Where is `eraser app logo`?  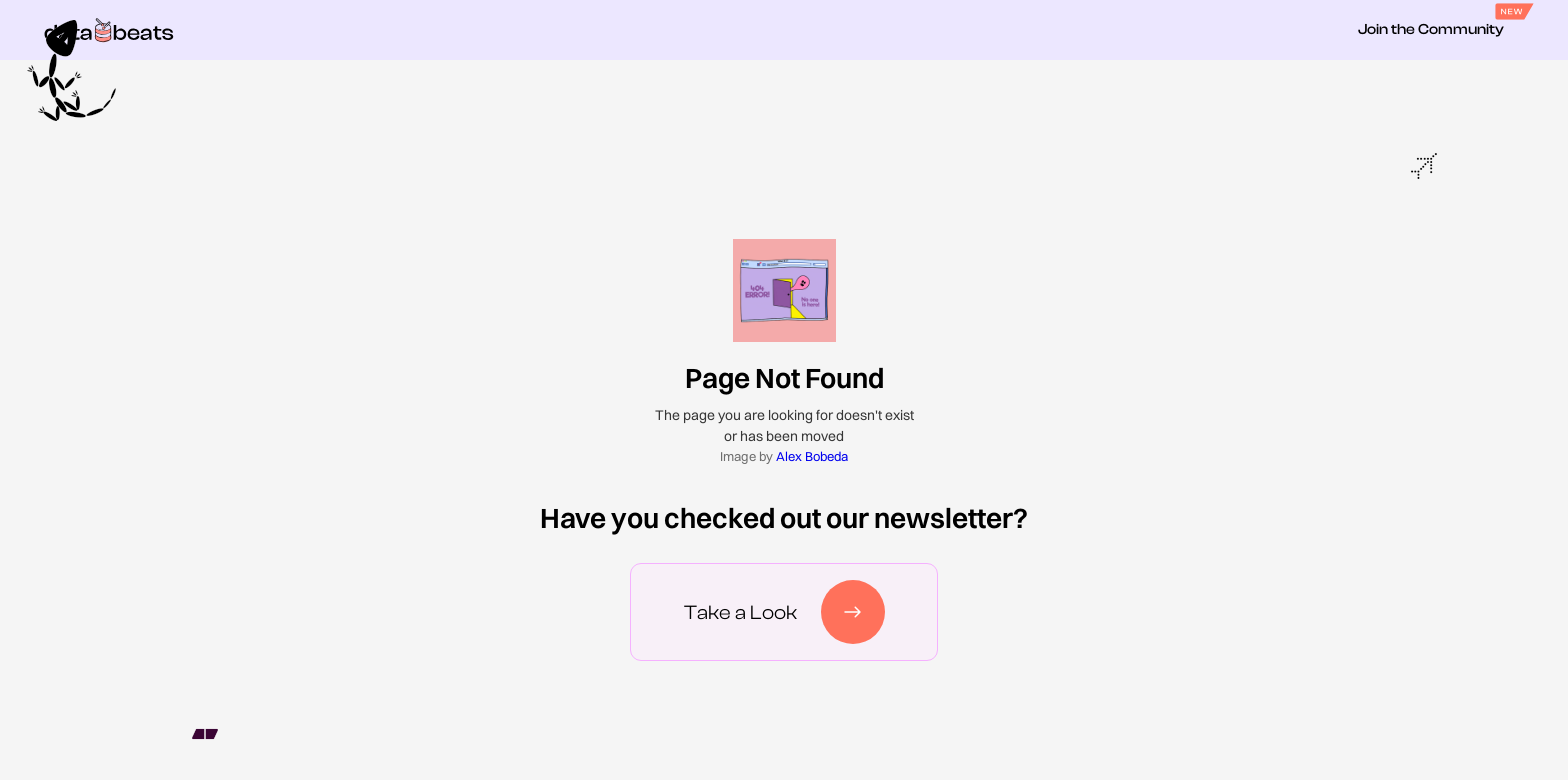
eraser app logo is located at coordinates (205, 734).